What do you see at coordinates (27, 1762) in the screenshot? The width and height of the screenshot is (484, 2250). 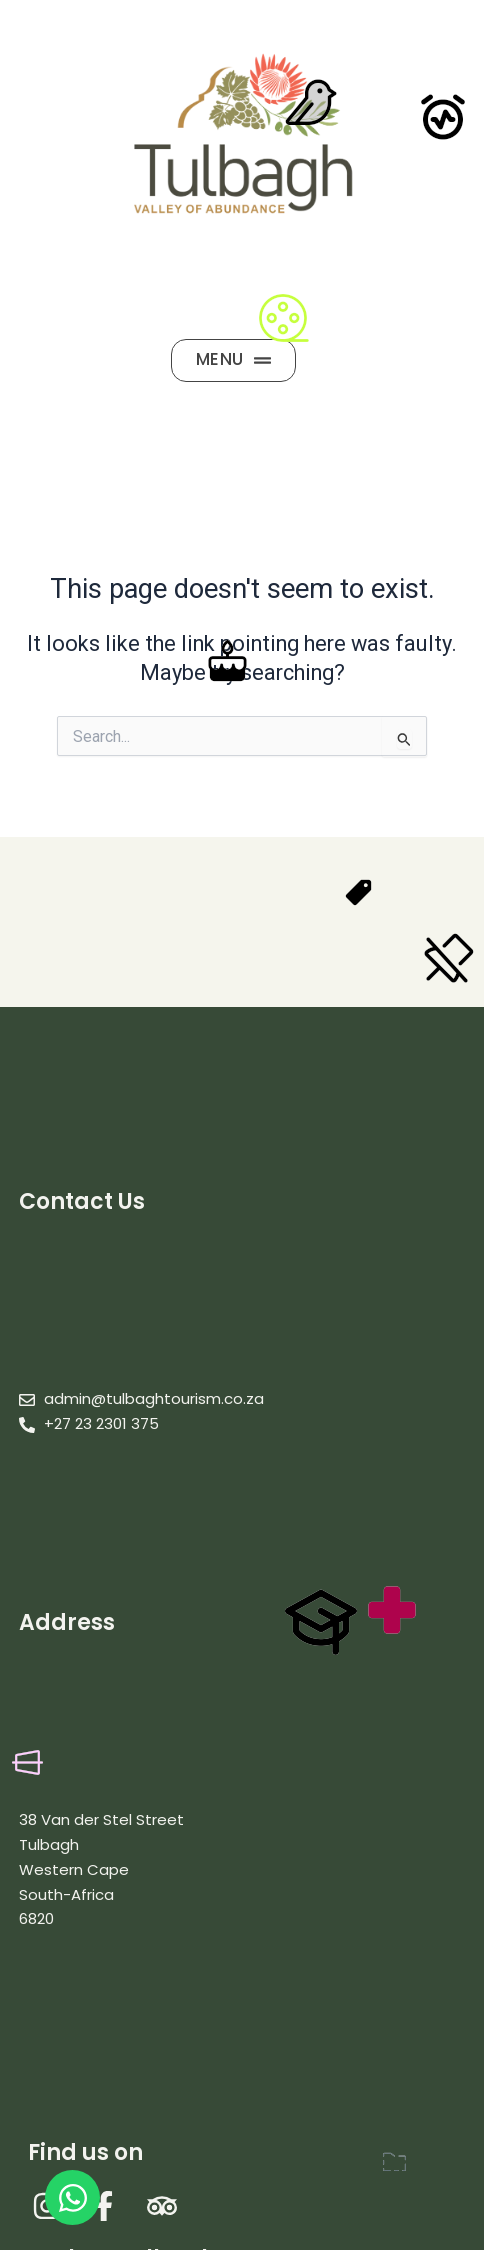 I see `adjust perspective or viewing angle` at bounding box center [27, 1762].